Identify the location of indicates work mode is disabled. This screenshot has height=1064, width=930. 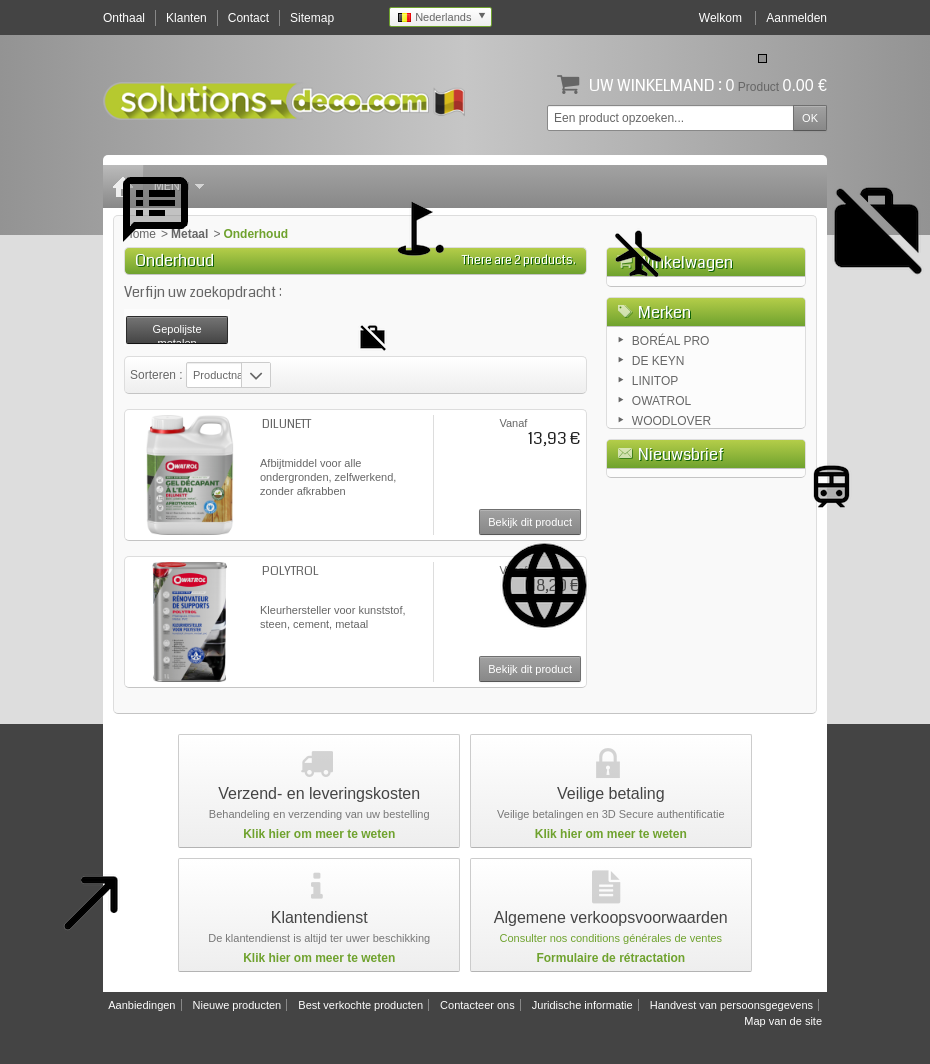
(372, 337).